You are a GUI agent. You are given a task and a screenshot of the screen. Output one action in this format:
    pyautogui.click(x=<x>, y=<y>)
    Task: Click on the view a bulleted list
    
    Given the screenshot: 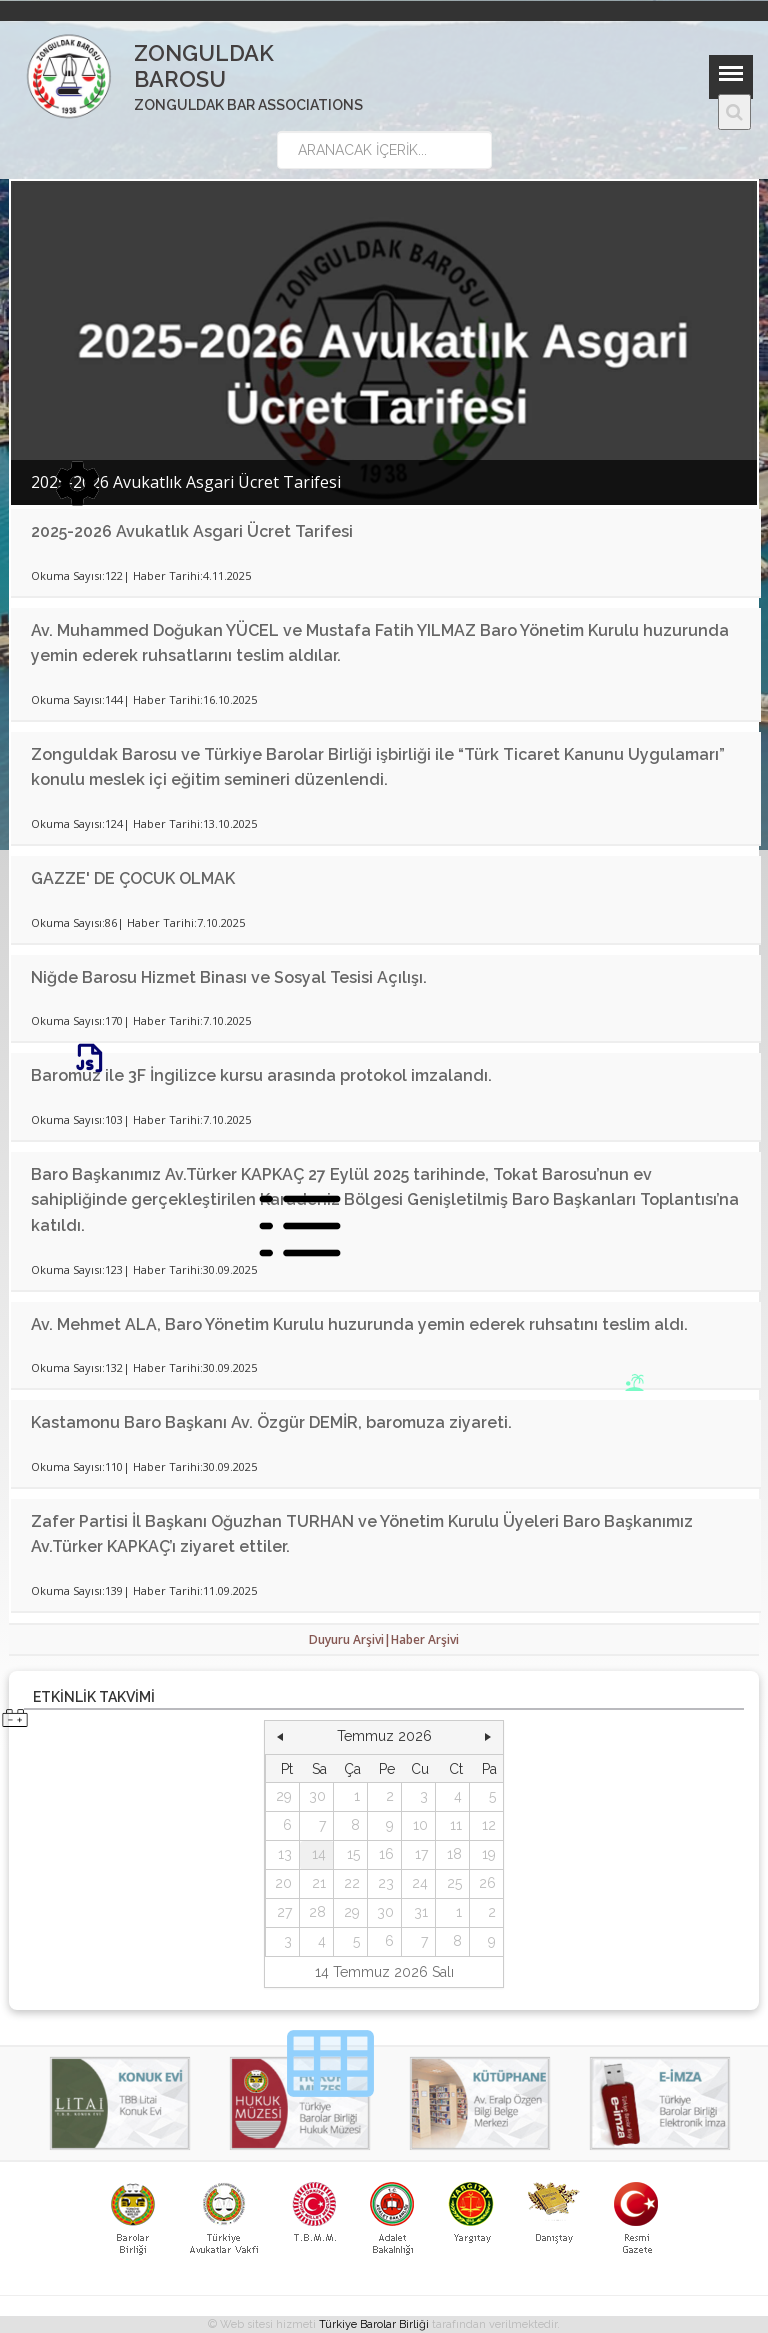 What is the action you would take?
    pyautogui.click(x=300, y=1226)
    